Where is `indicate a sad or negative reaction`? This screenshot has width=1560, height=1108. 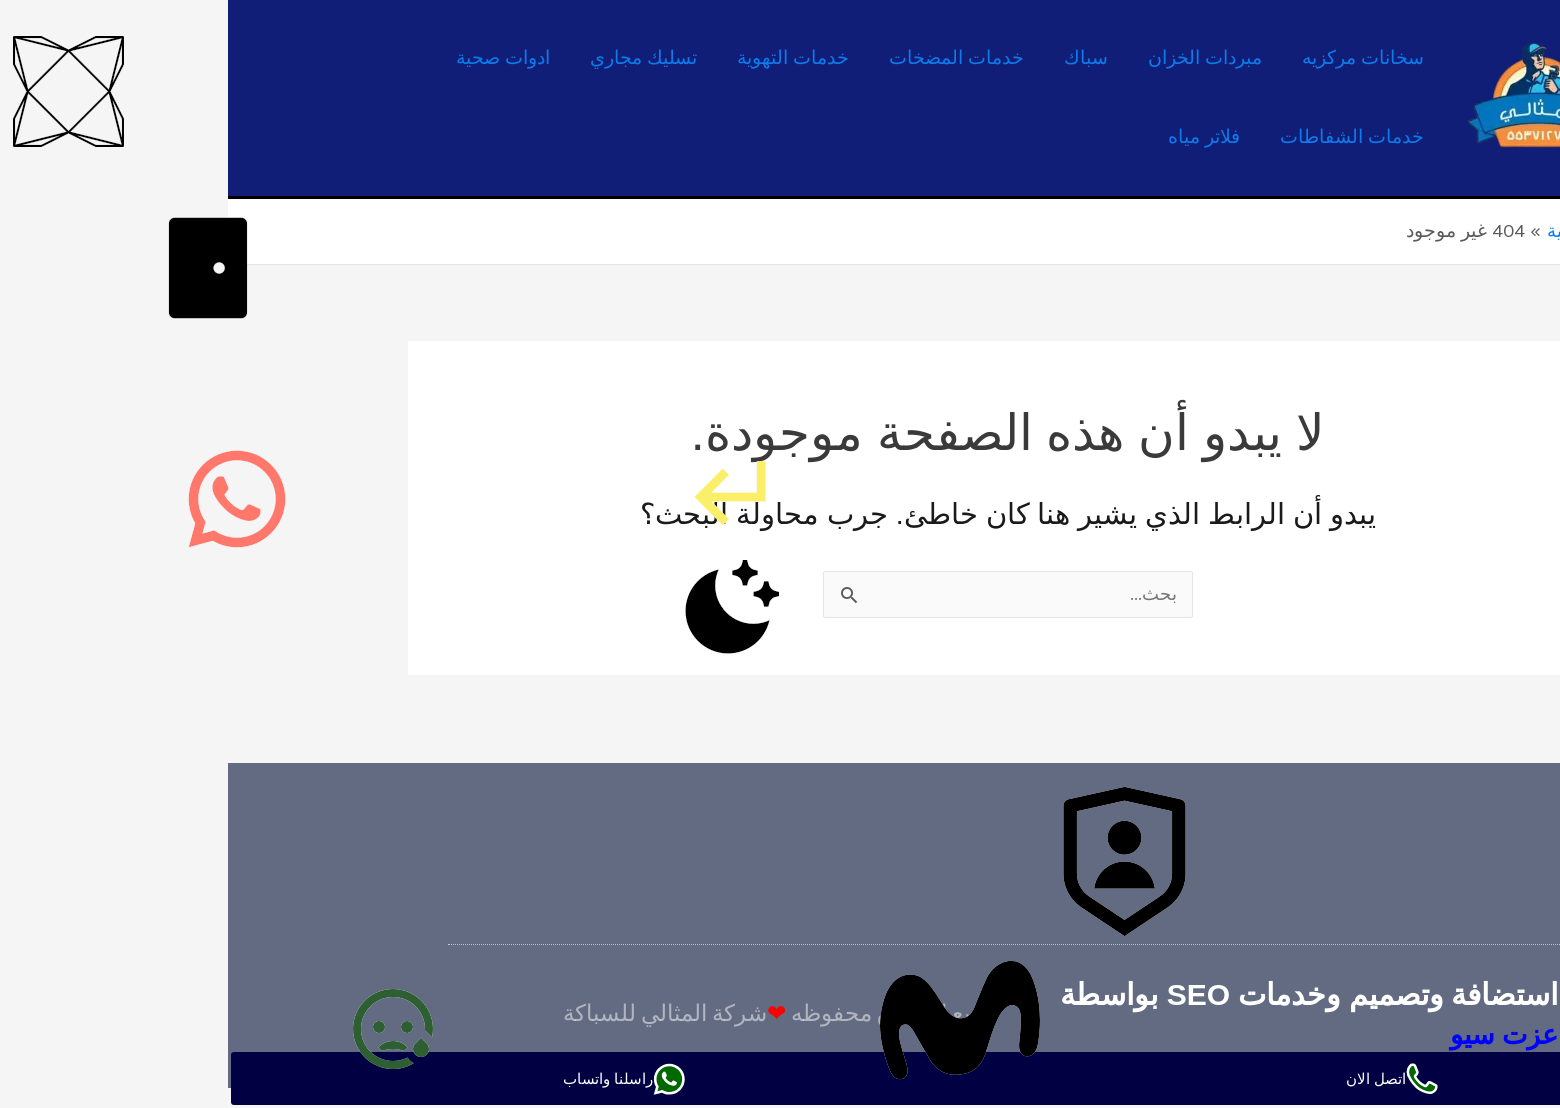 indicate a sad or negative reaction is located at coordinates (393, 1029).